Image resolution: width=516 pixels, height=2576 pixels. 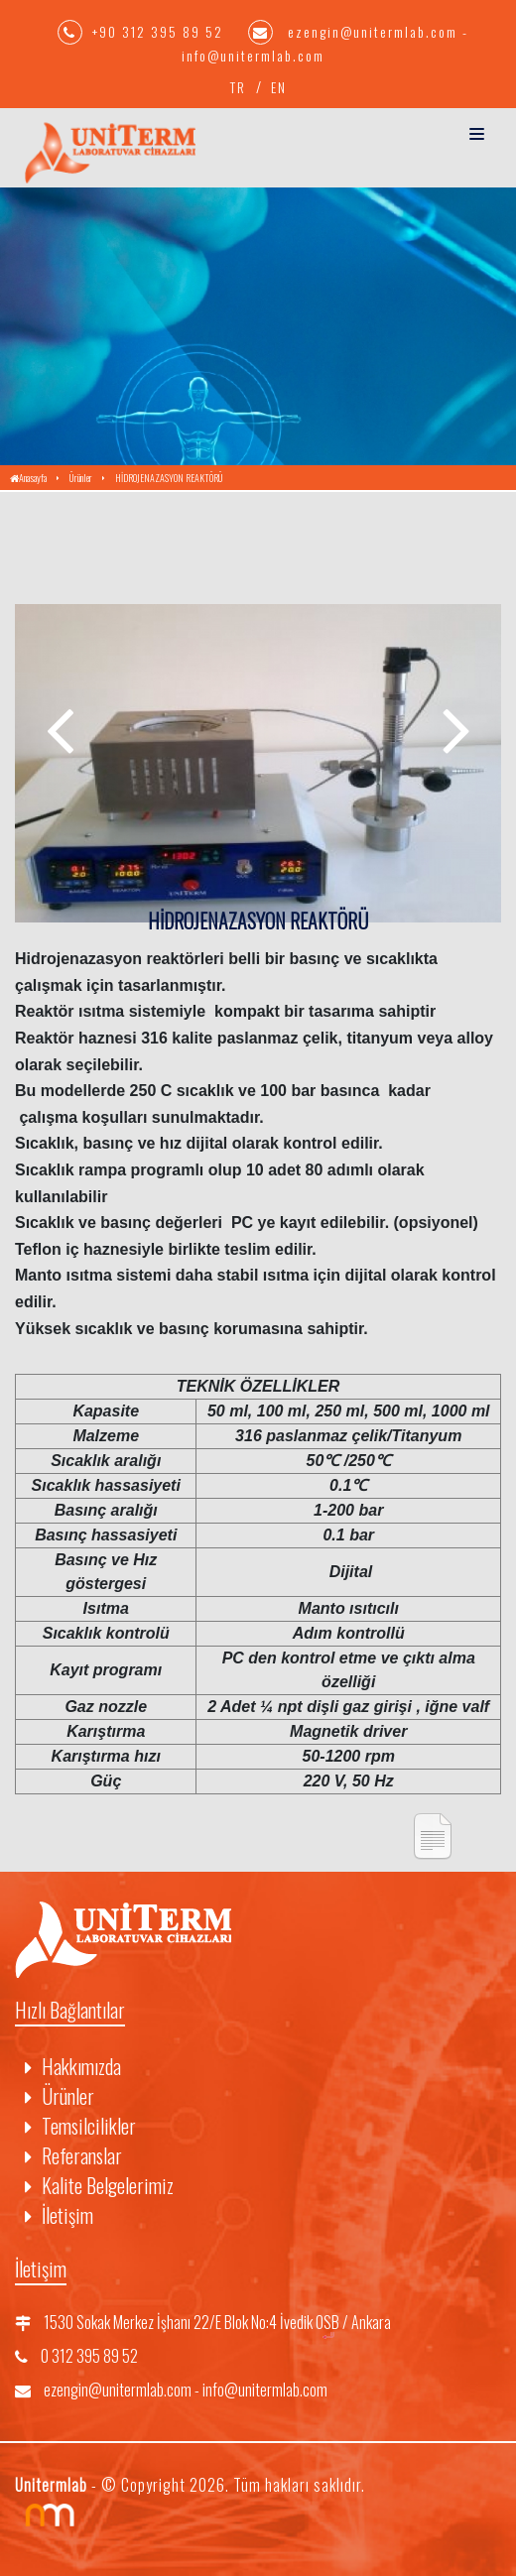 I want to click on reply to all recipients of an email, so click(x=327, y=2335).